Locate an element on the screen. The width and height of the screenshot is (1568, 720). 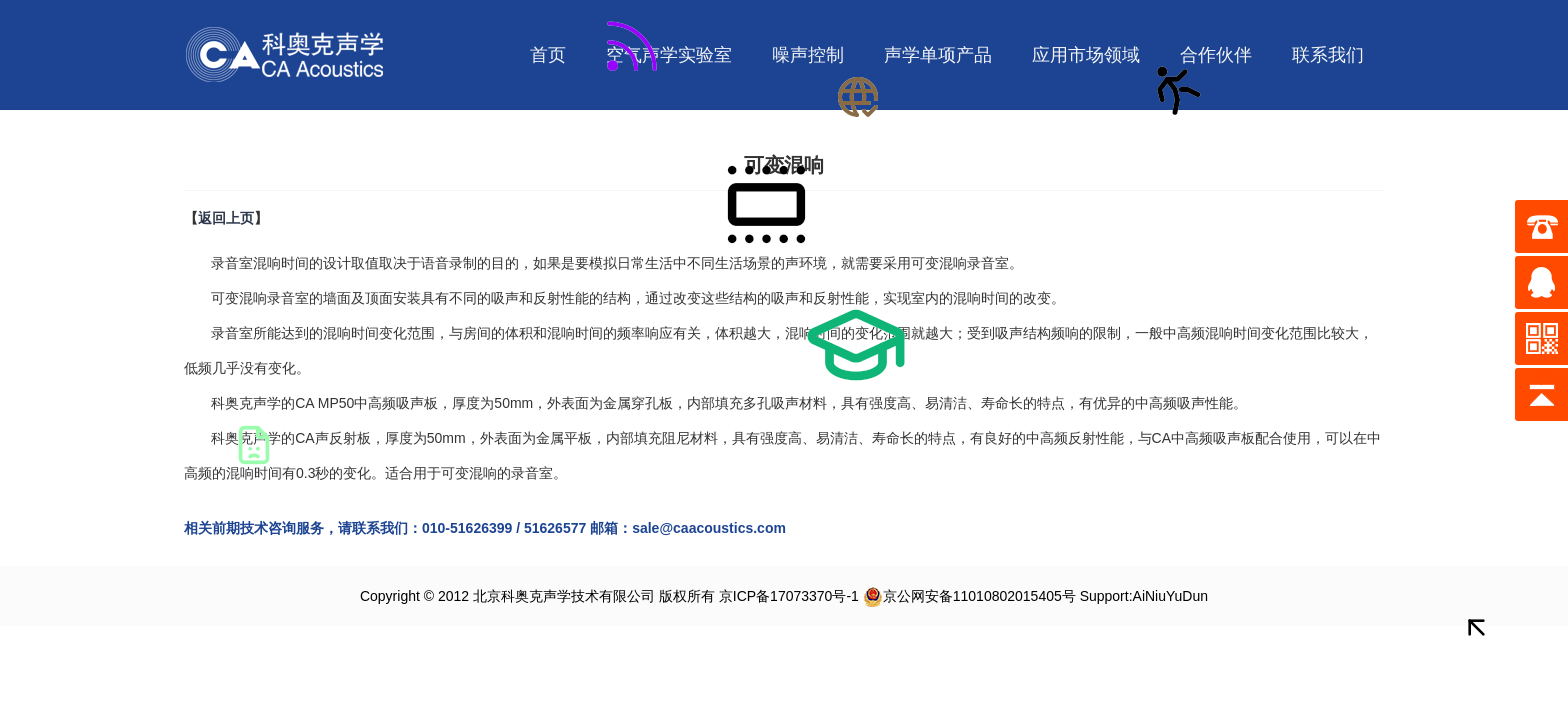
access education or learning resources is located at coordinates (856, 345).